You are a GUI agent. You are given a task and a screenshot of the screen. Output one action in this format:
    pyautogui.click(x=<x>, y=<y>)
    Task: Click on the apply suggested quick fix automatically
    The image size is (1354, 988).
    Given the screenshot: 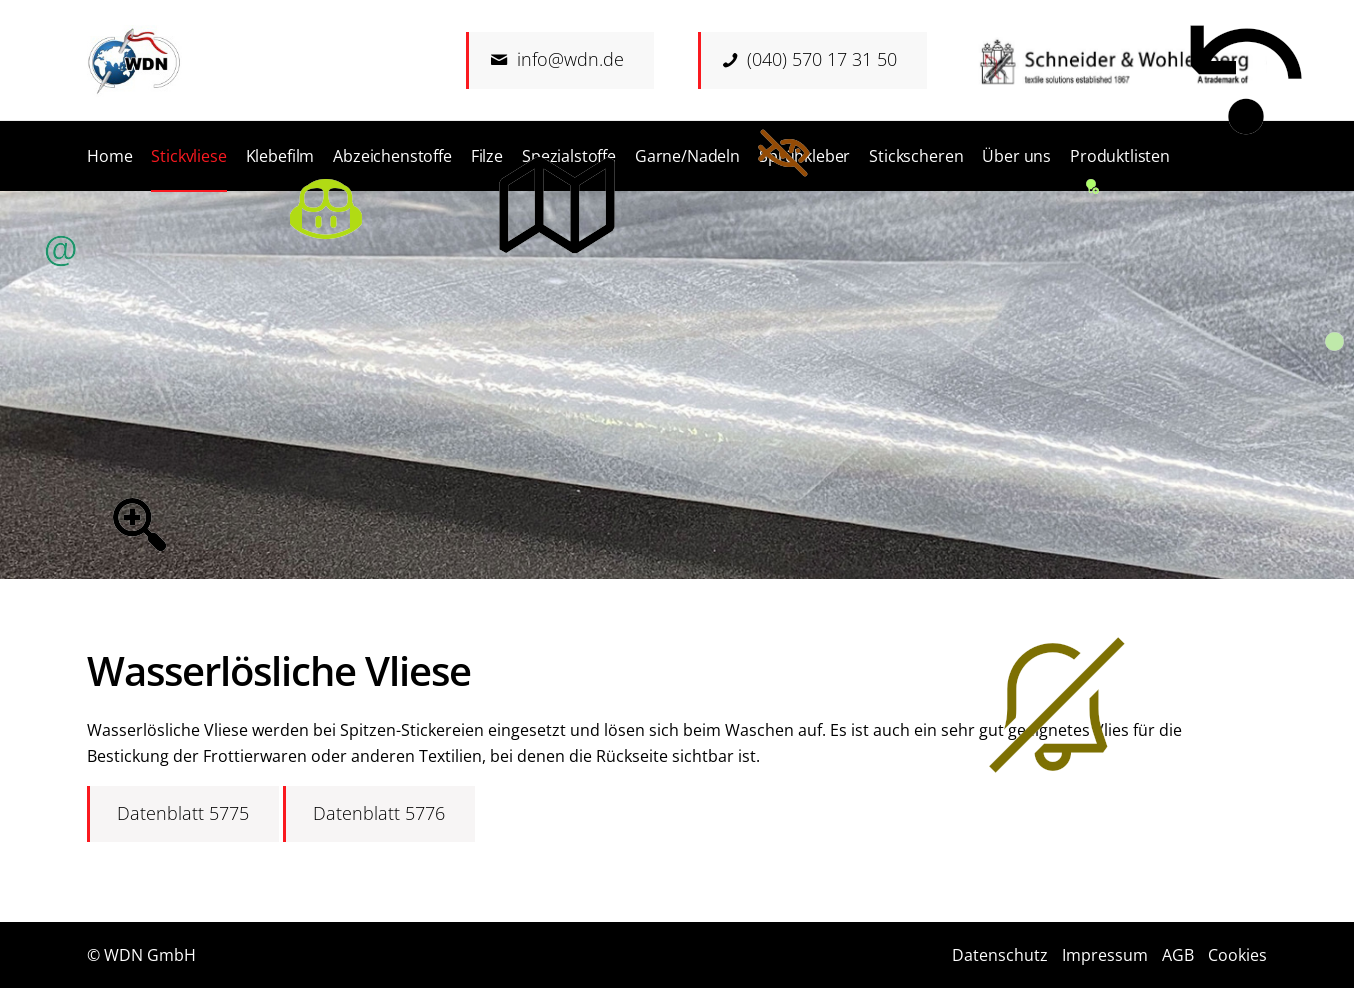 What is the action you would take?
    pyautogui.click(x=1091, y=186)
    